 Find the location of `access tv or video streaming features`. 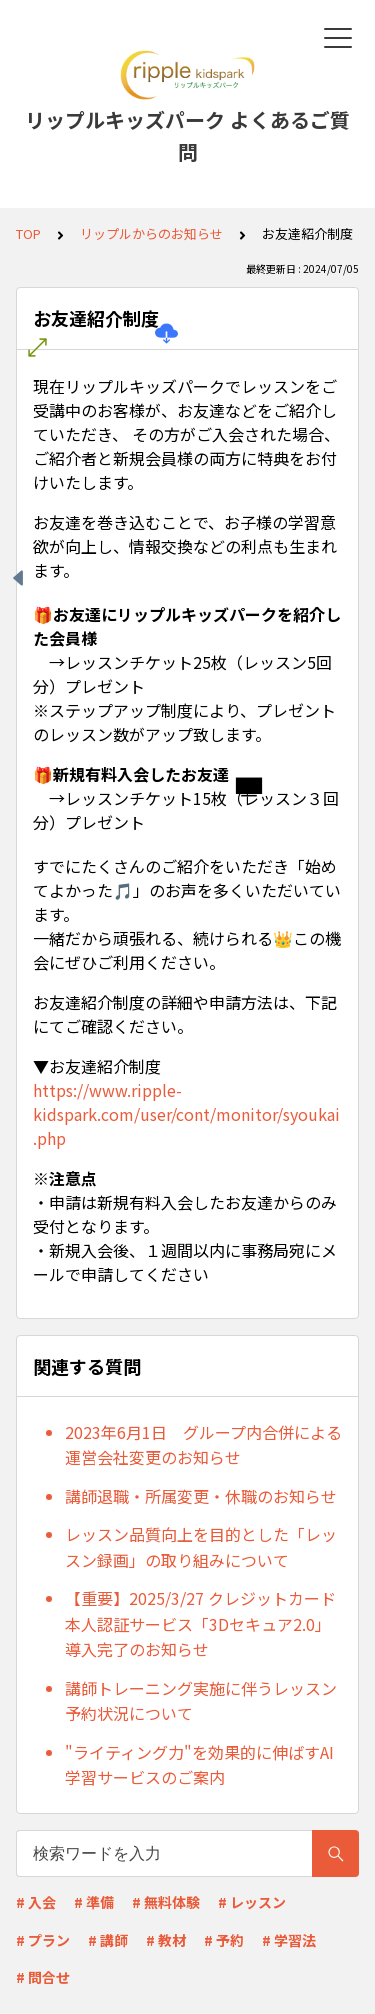

access tv or video streaming features is located at coordinates (249, 787).